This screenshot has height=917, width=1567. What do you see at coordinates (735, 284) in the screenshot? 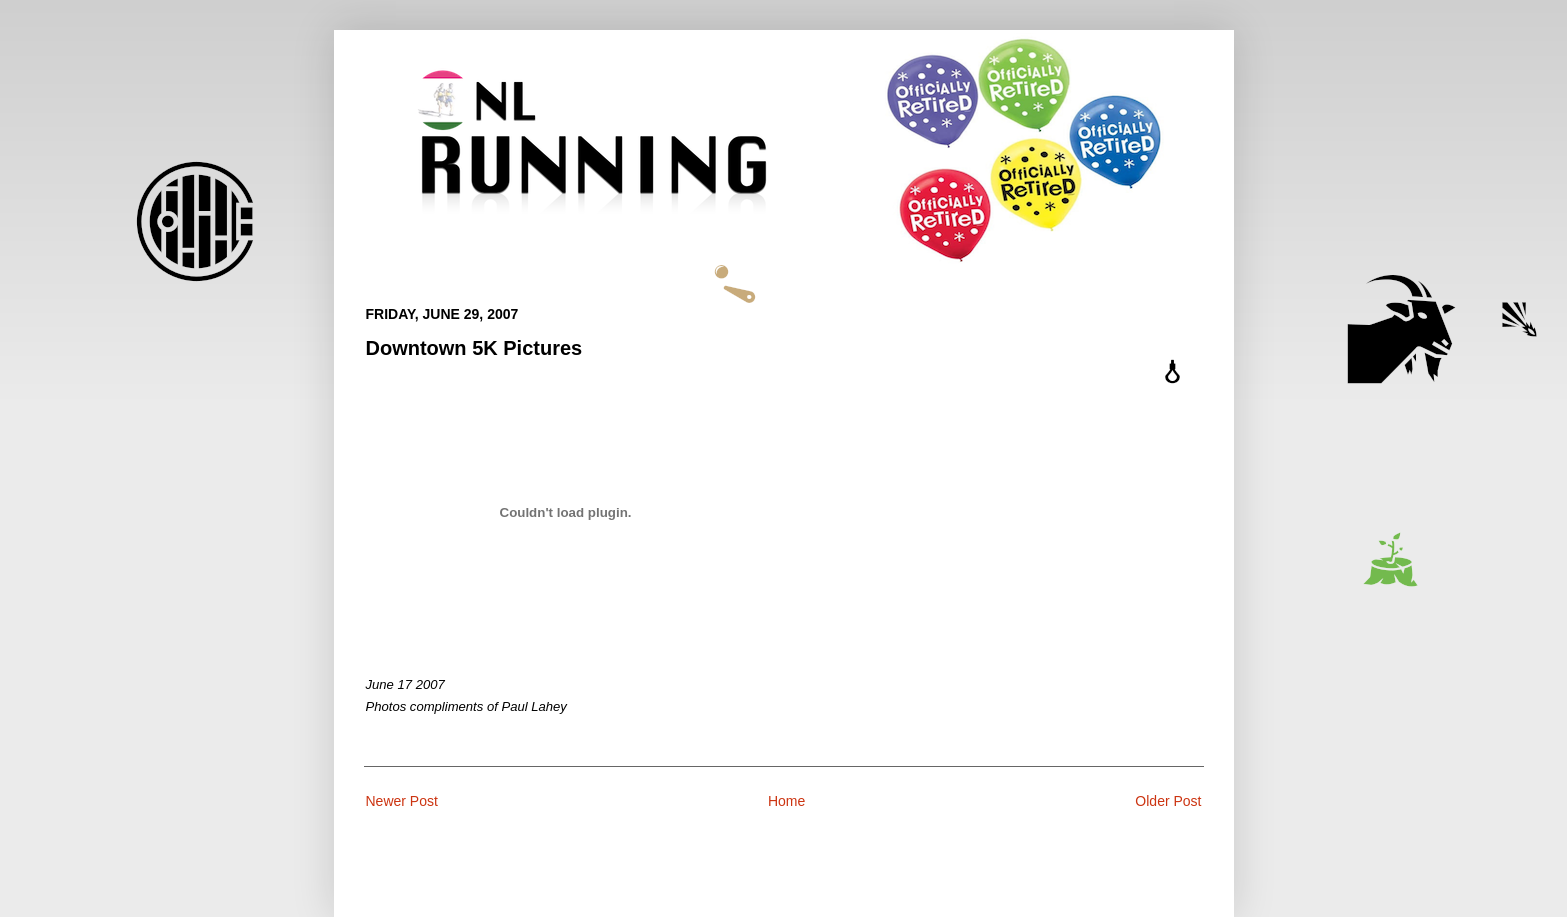
I see `play pinball game` at bounding box center [735, 284].